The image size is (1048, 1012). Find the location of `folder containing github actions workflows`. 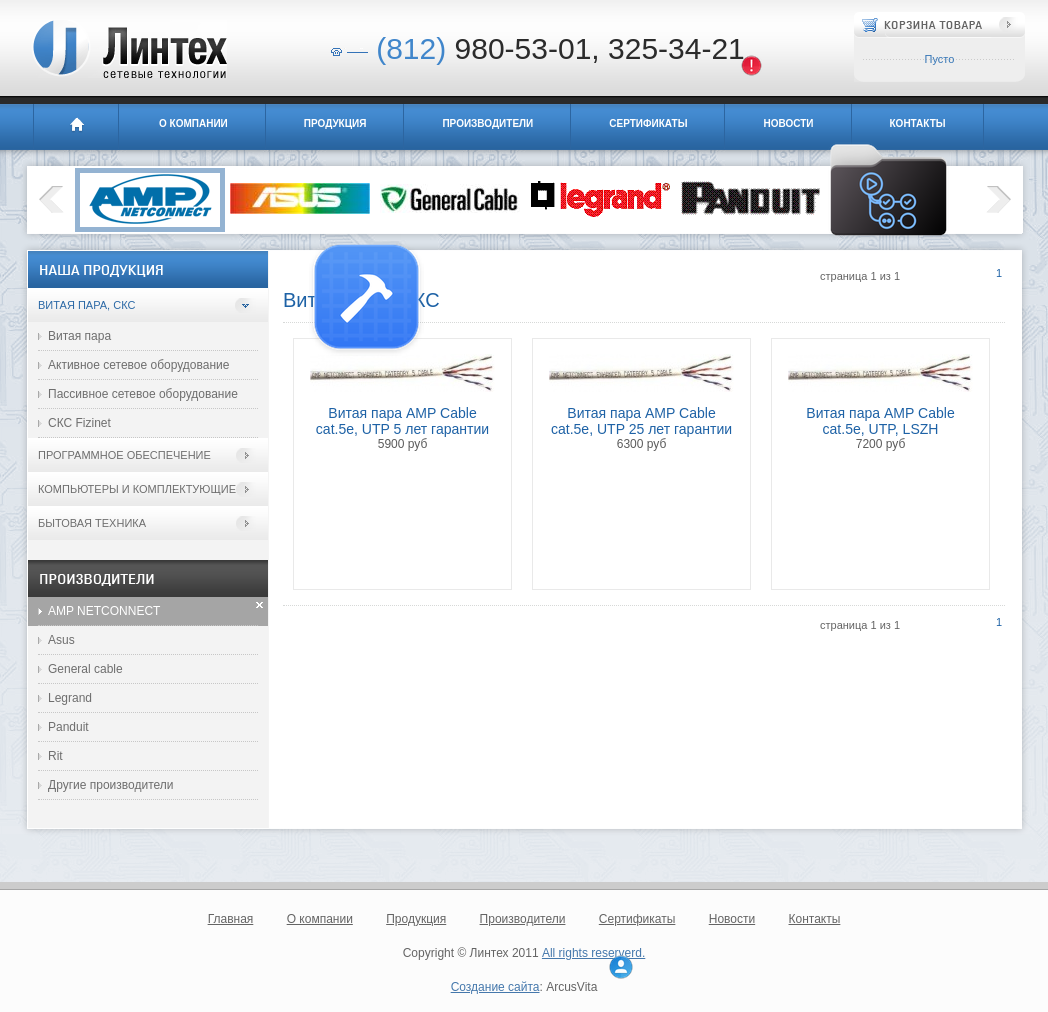

folder containing github actions workflows is located at coordinates (888, 193).